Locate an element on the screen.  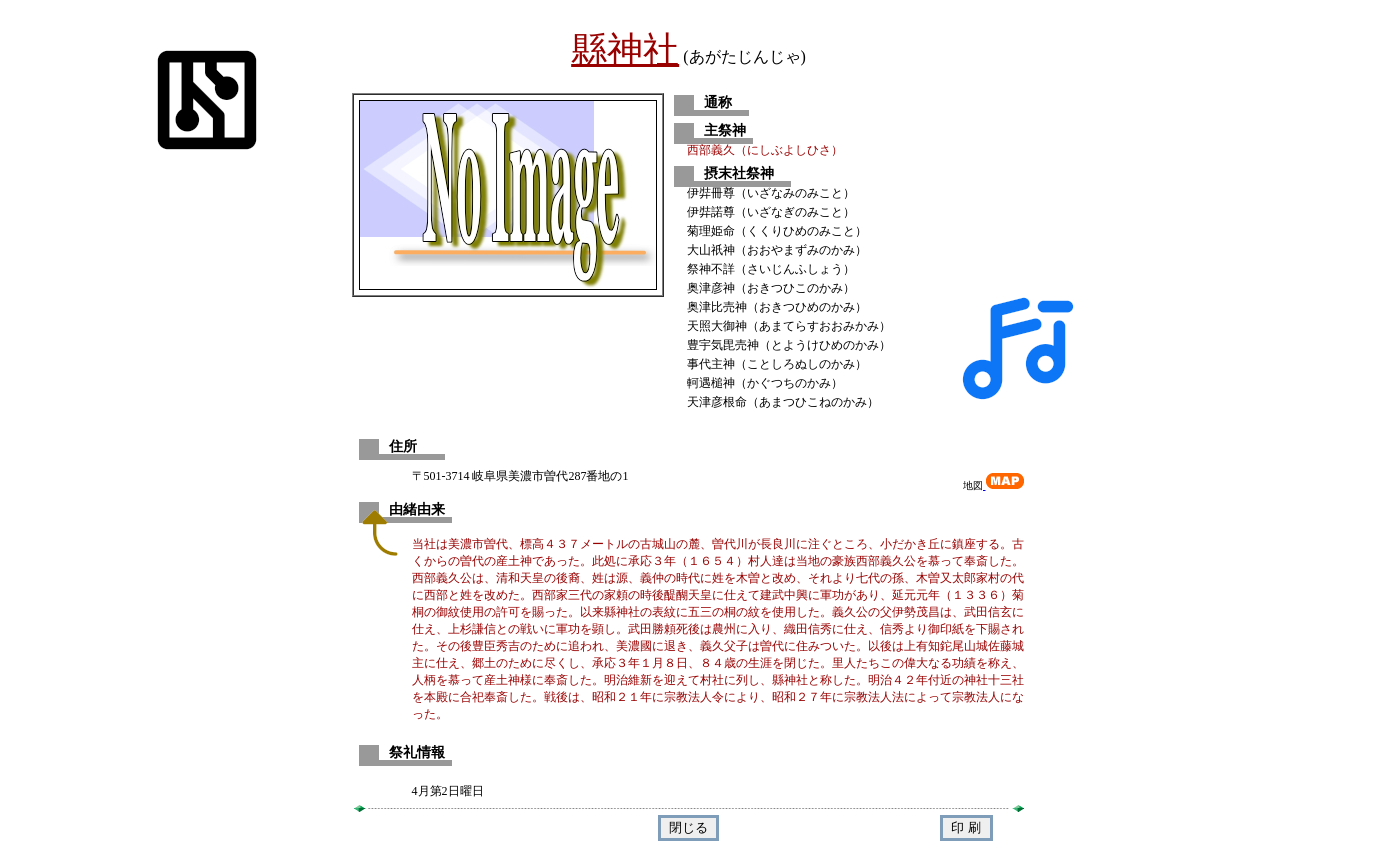
access circuit or hardware settings is located at coordinates (207, 100).